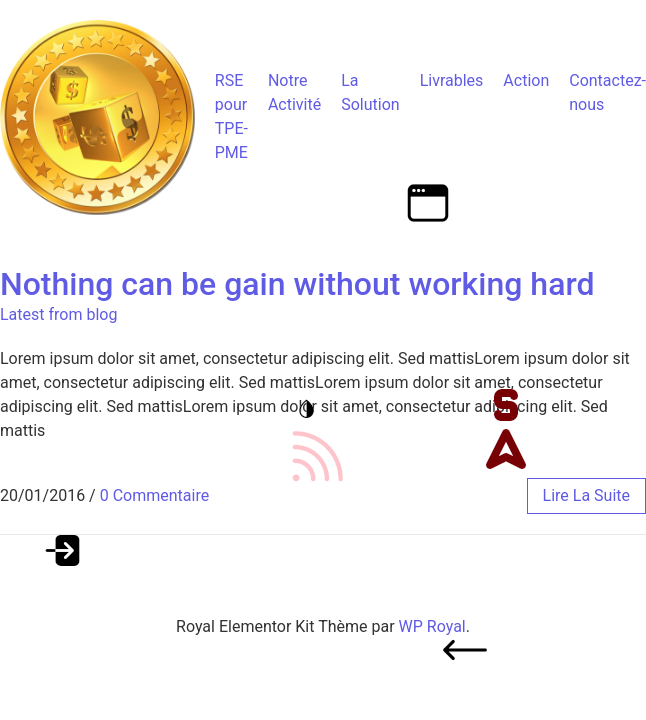 The width and height of the screenshot is (646, 720). What do you see at coordinates (62, 550) in the screenshot?
I see `log in to your account` at bounding box center [62, 550].